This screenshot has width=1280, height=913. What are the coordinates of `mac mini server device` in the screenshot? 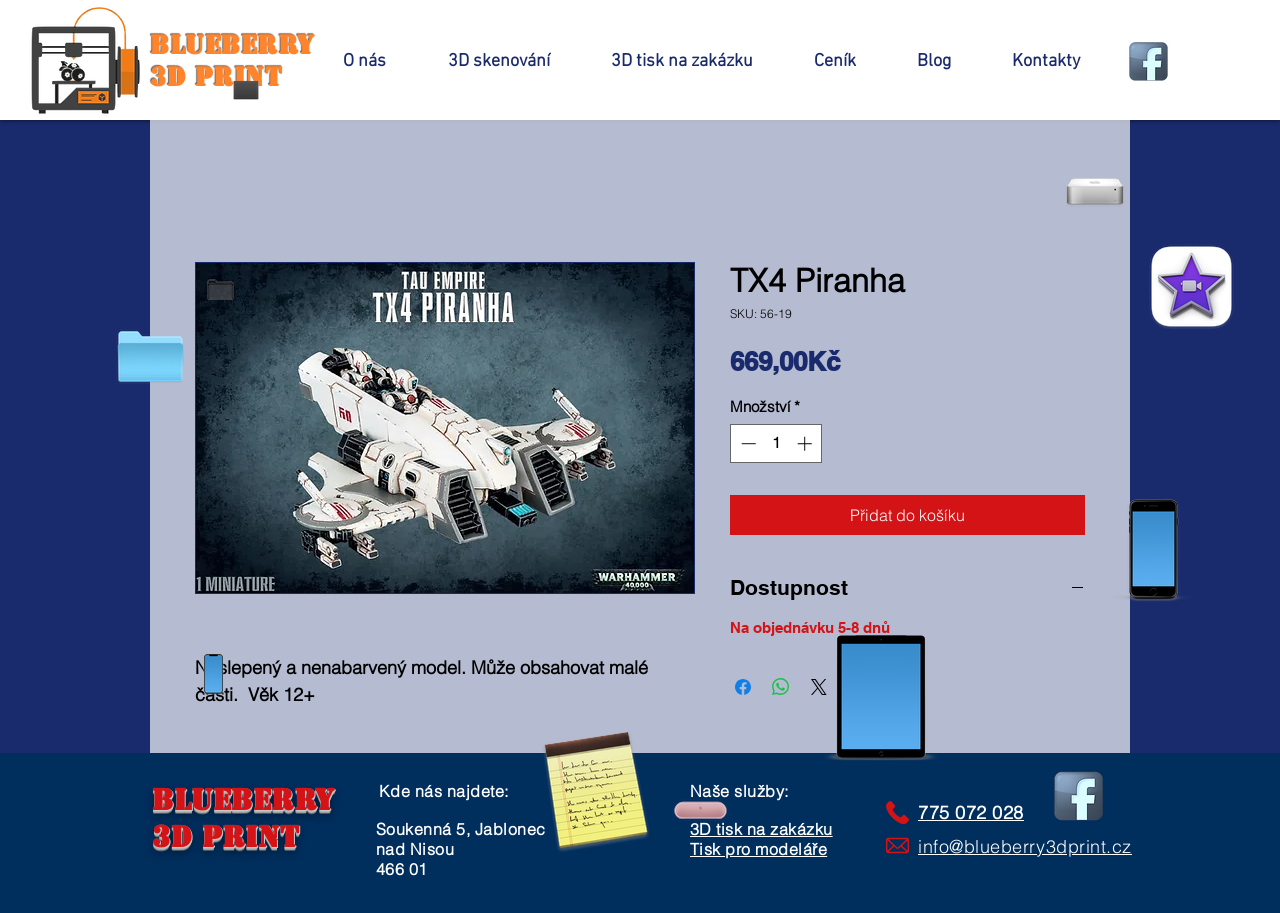 It's located at (1095, 187).